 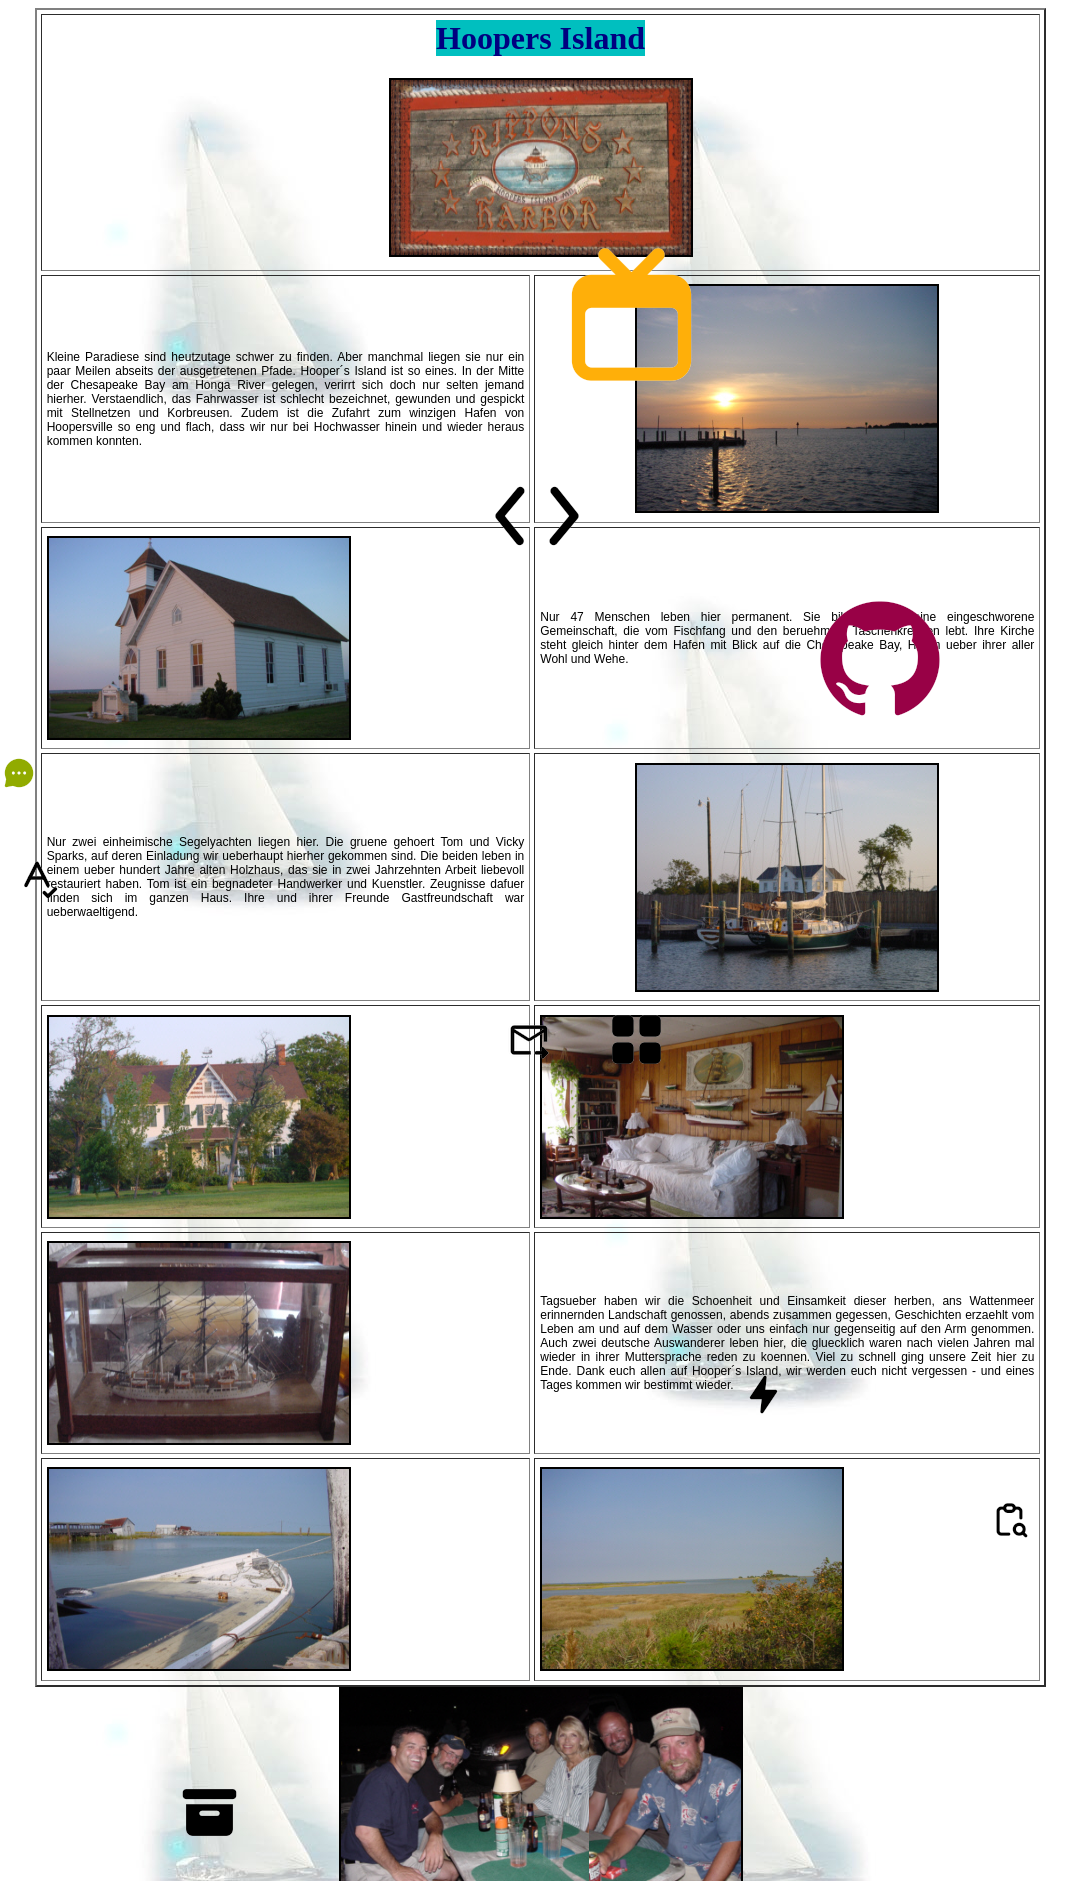 What do you see at coordinates (19, 773) in the screenshot?
I see `open messaging or chat` at bounding box center [19, 773].